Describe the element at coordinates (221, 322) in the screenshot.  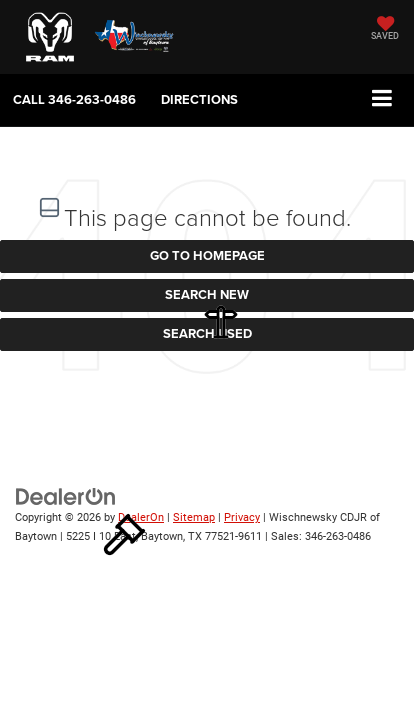
I see `access navigation or directions` at that location.